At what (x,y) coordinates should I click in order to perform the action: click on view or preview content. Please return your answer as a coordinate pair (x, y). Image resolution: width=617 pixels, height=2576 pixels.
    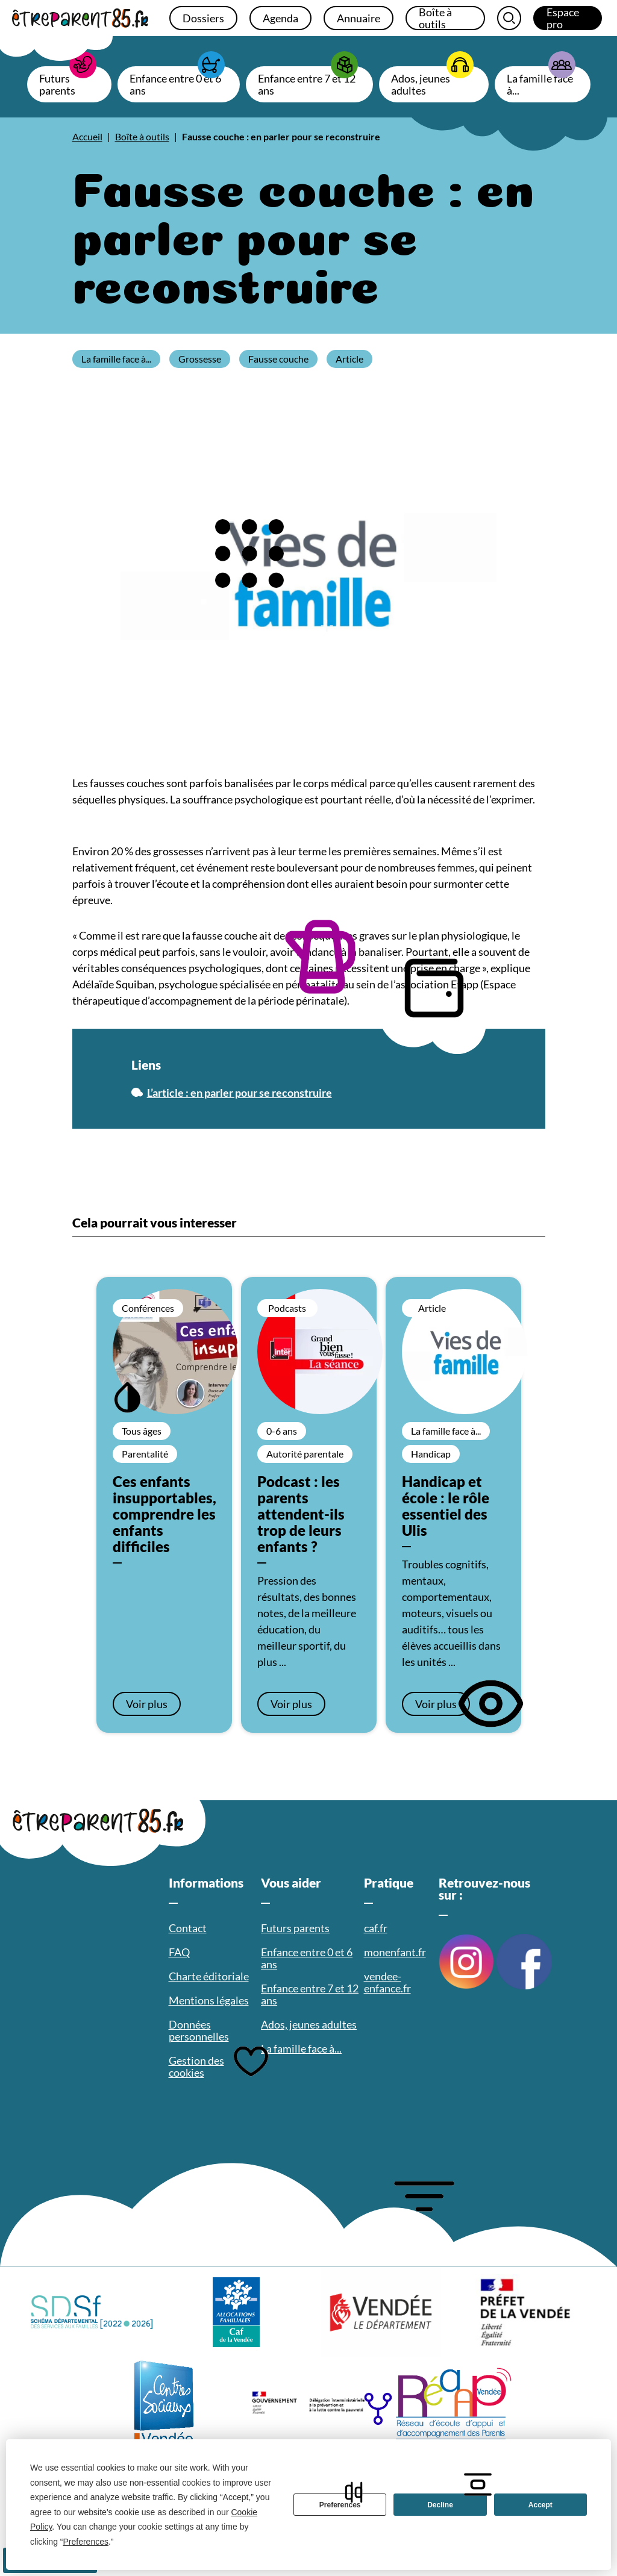
    Looking at the image, I should click on (490, 1703).